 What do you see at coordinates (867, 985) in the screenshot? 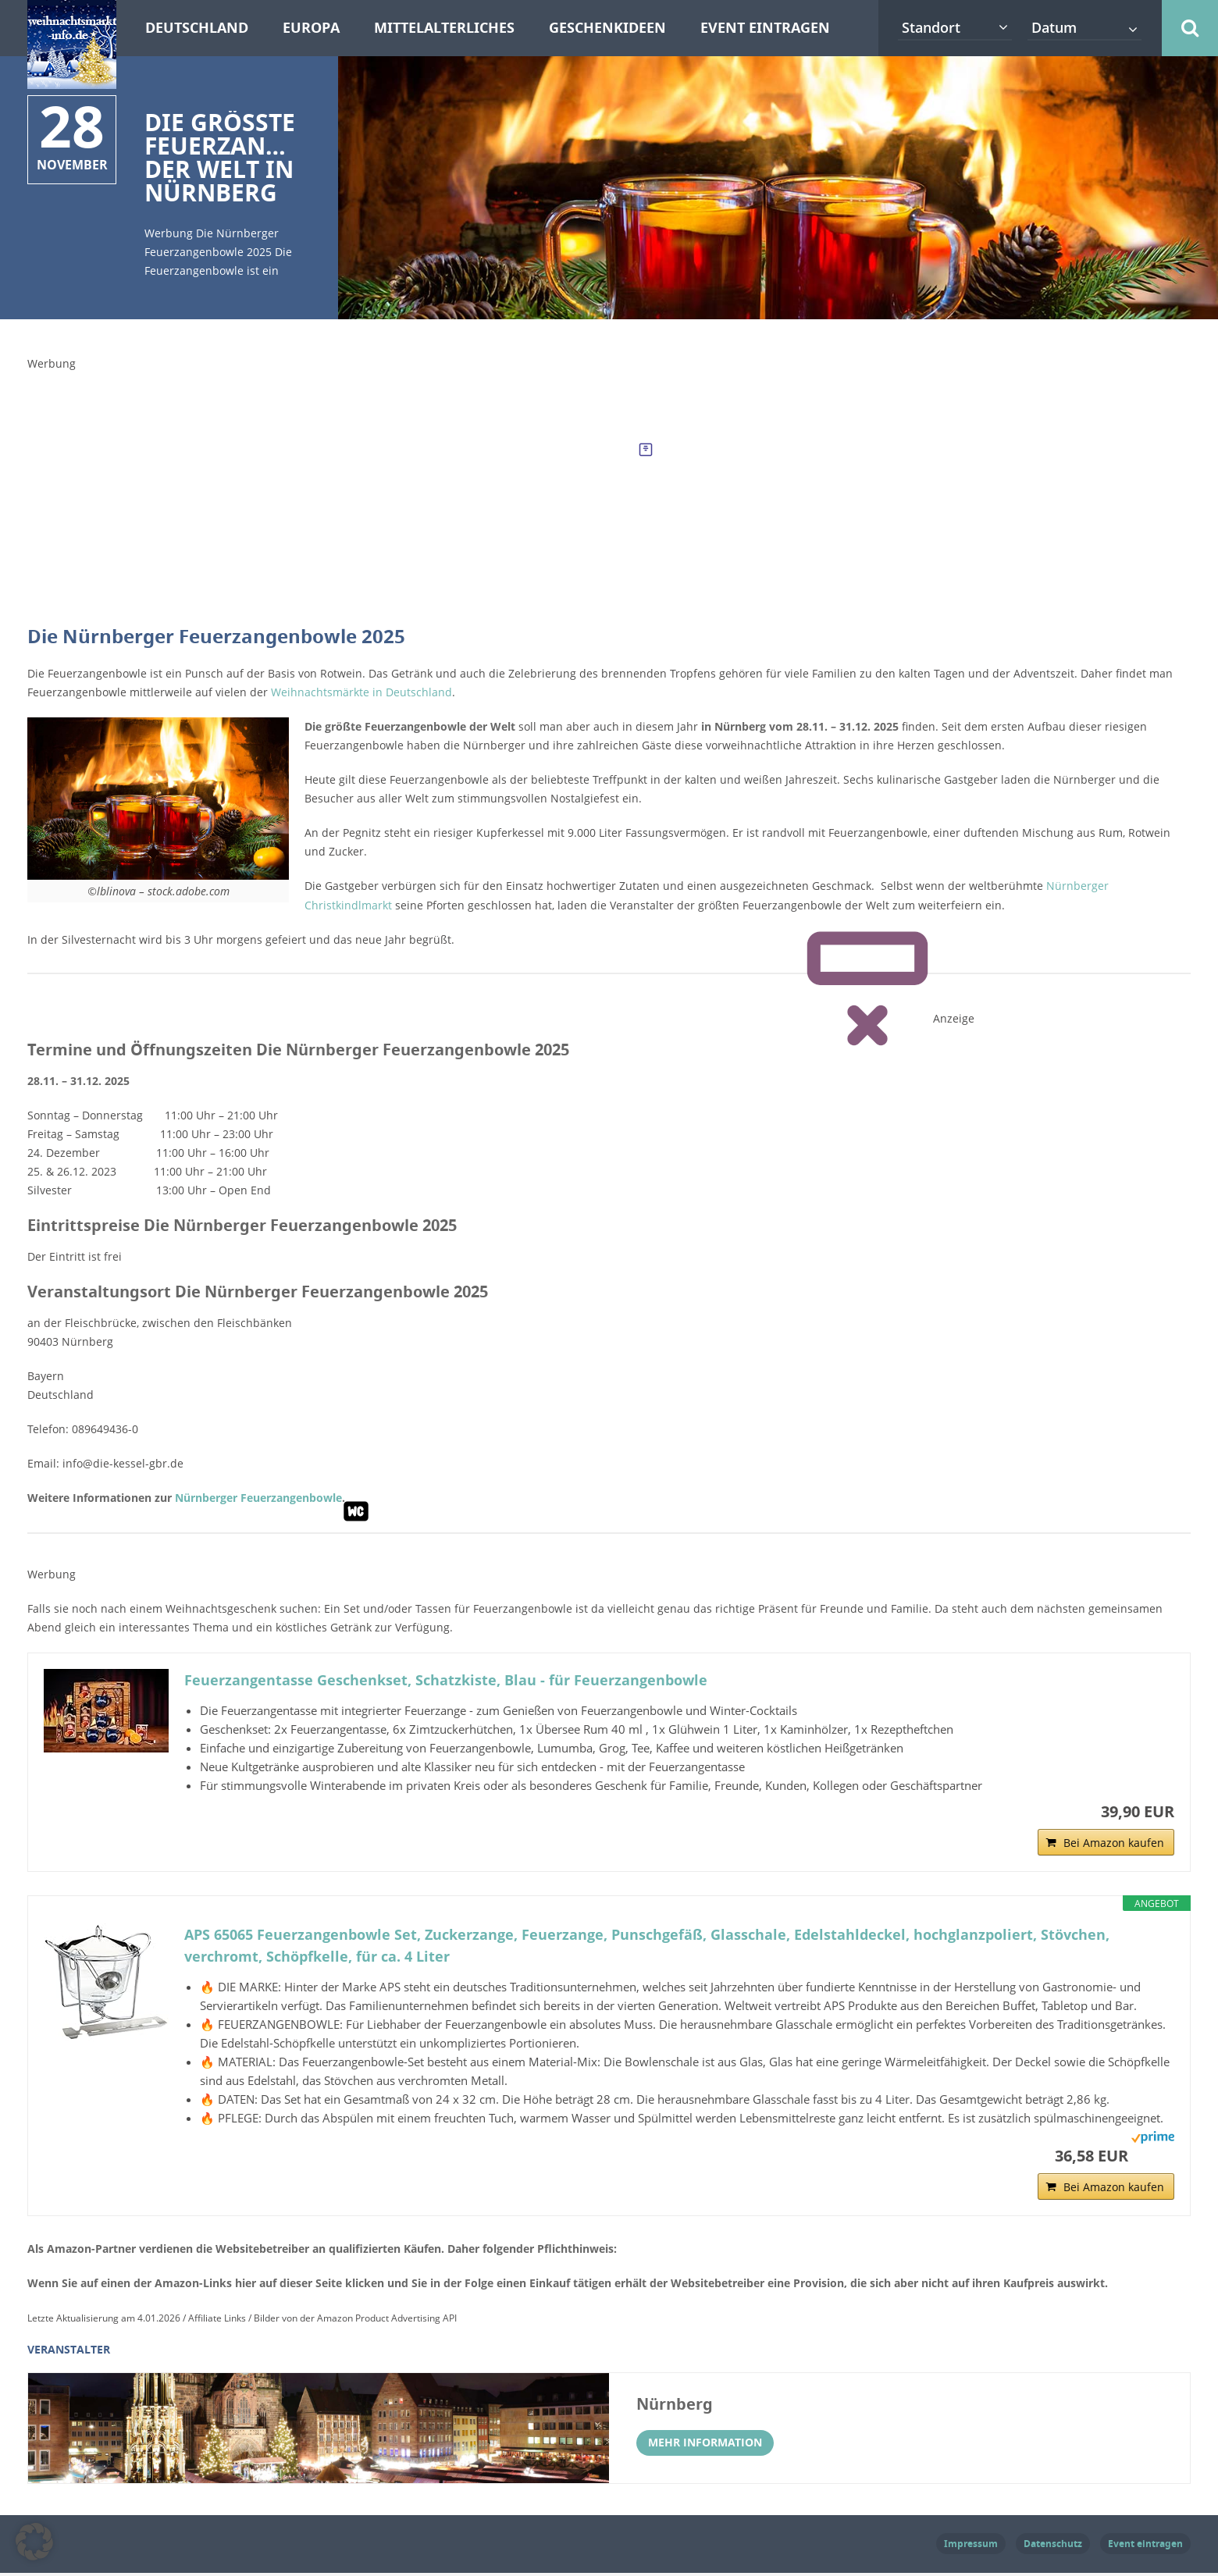
I see `remove a row from a table or spreadsheet` at bounding box center [867, 985].